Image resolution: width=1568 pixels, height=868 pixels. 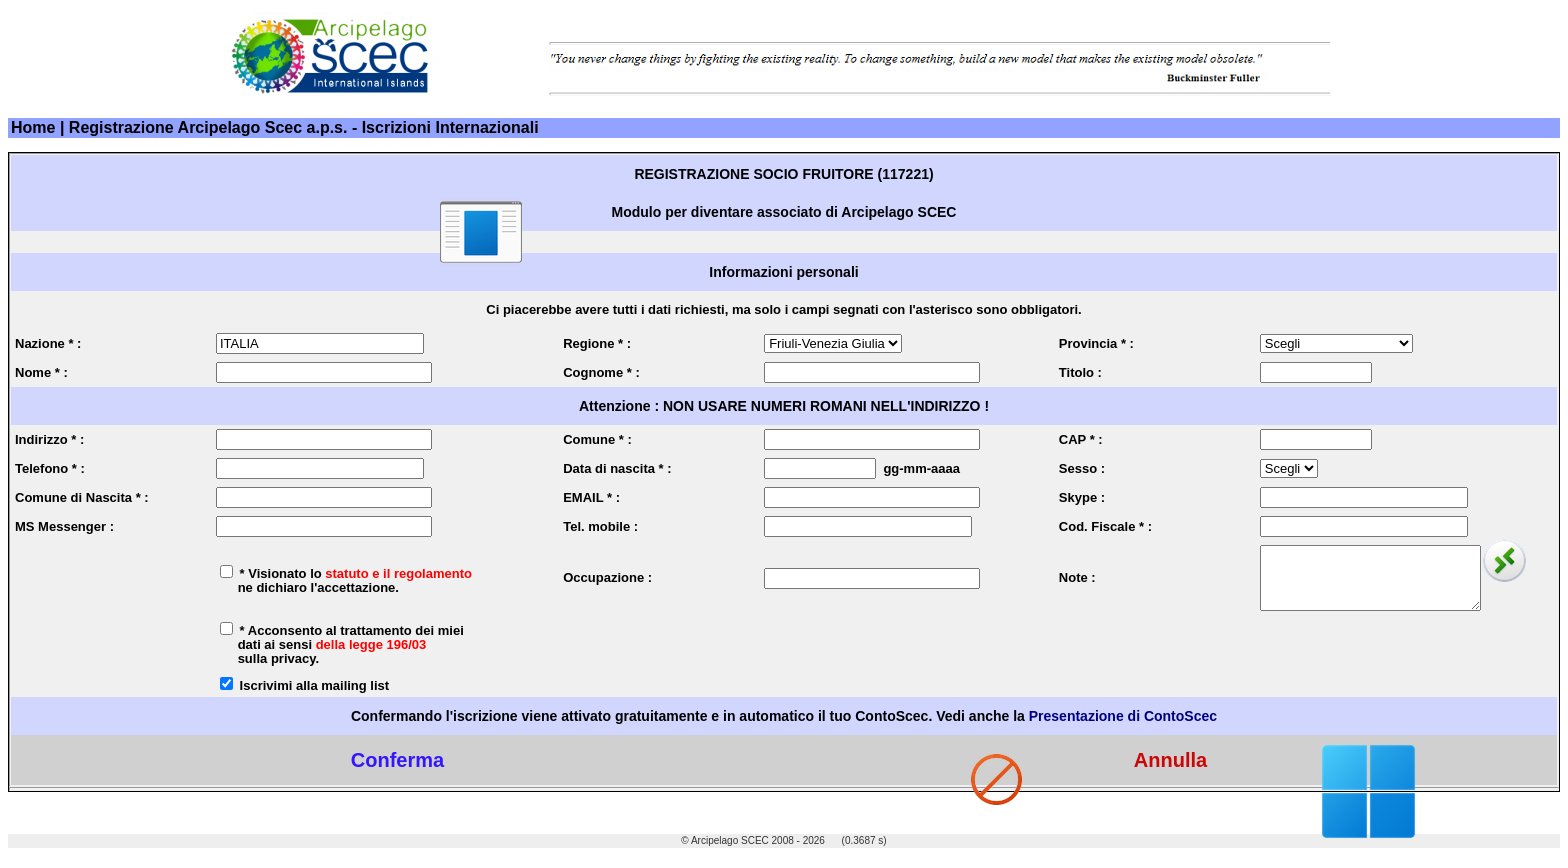 What do you see at coordinates (481, 232) in the screenshot?
I see `open a program or application window` at bounding box center [481, 232].